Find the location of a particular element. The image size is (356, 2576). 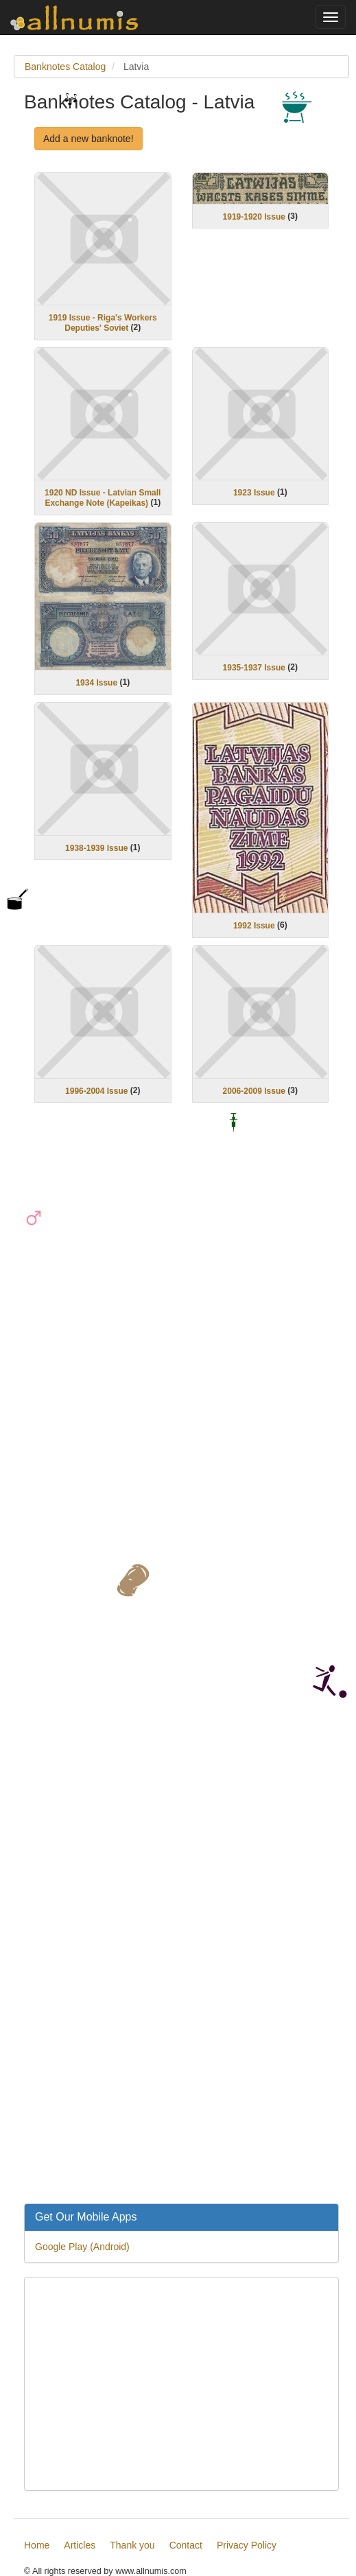

indicates male gender option is located at coordinates (34, 1218).